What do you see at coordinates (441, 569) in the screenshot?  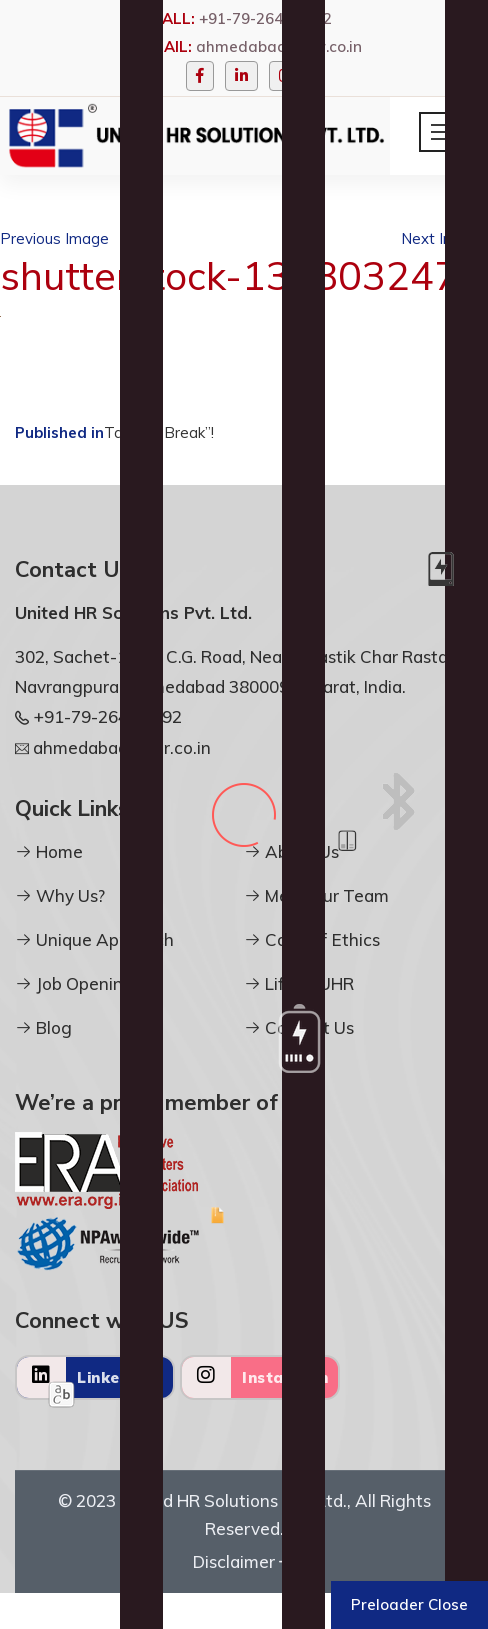 I see `indicates uninterruptible power supply (UPS) device connected` at bounding box center [441, 569].